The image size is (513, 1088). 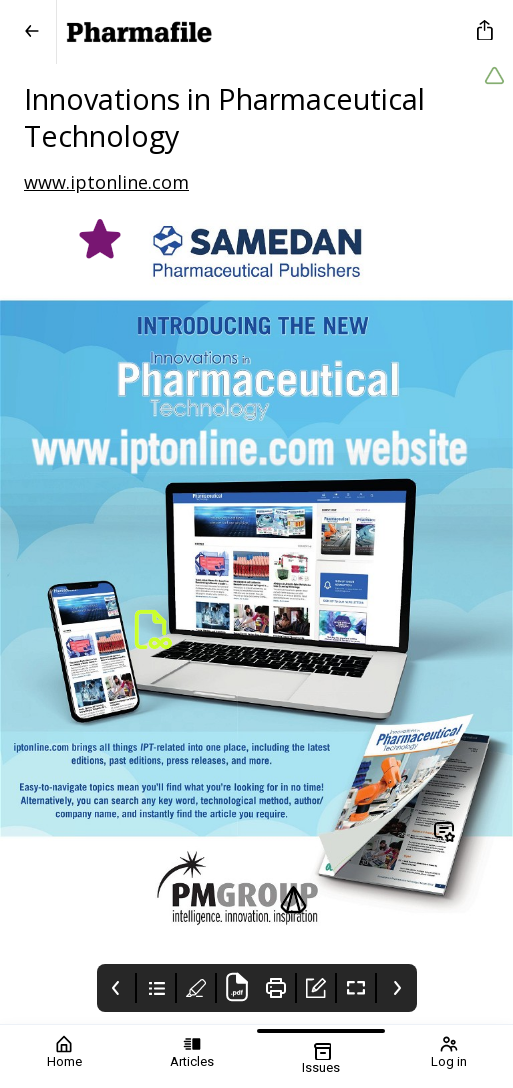 I want to click on view 3D shape or geometric object, so click(x=293, y=900).